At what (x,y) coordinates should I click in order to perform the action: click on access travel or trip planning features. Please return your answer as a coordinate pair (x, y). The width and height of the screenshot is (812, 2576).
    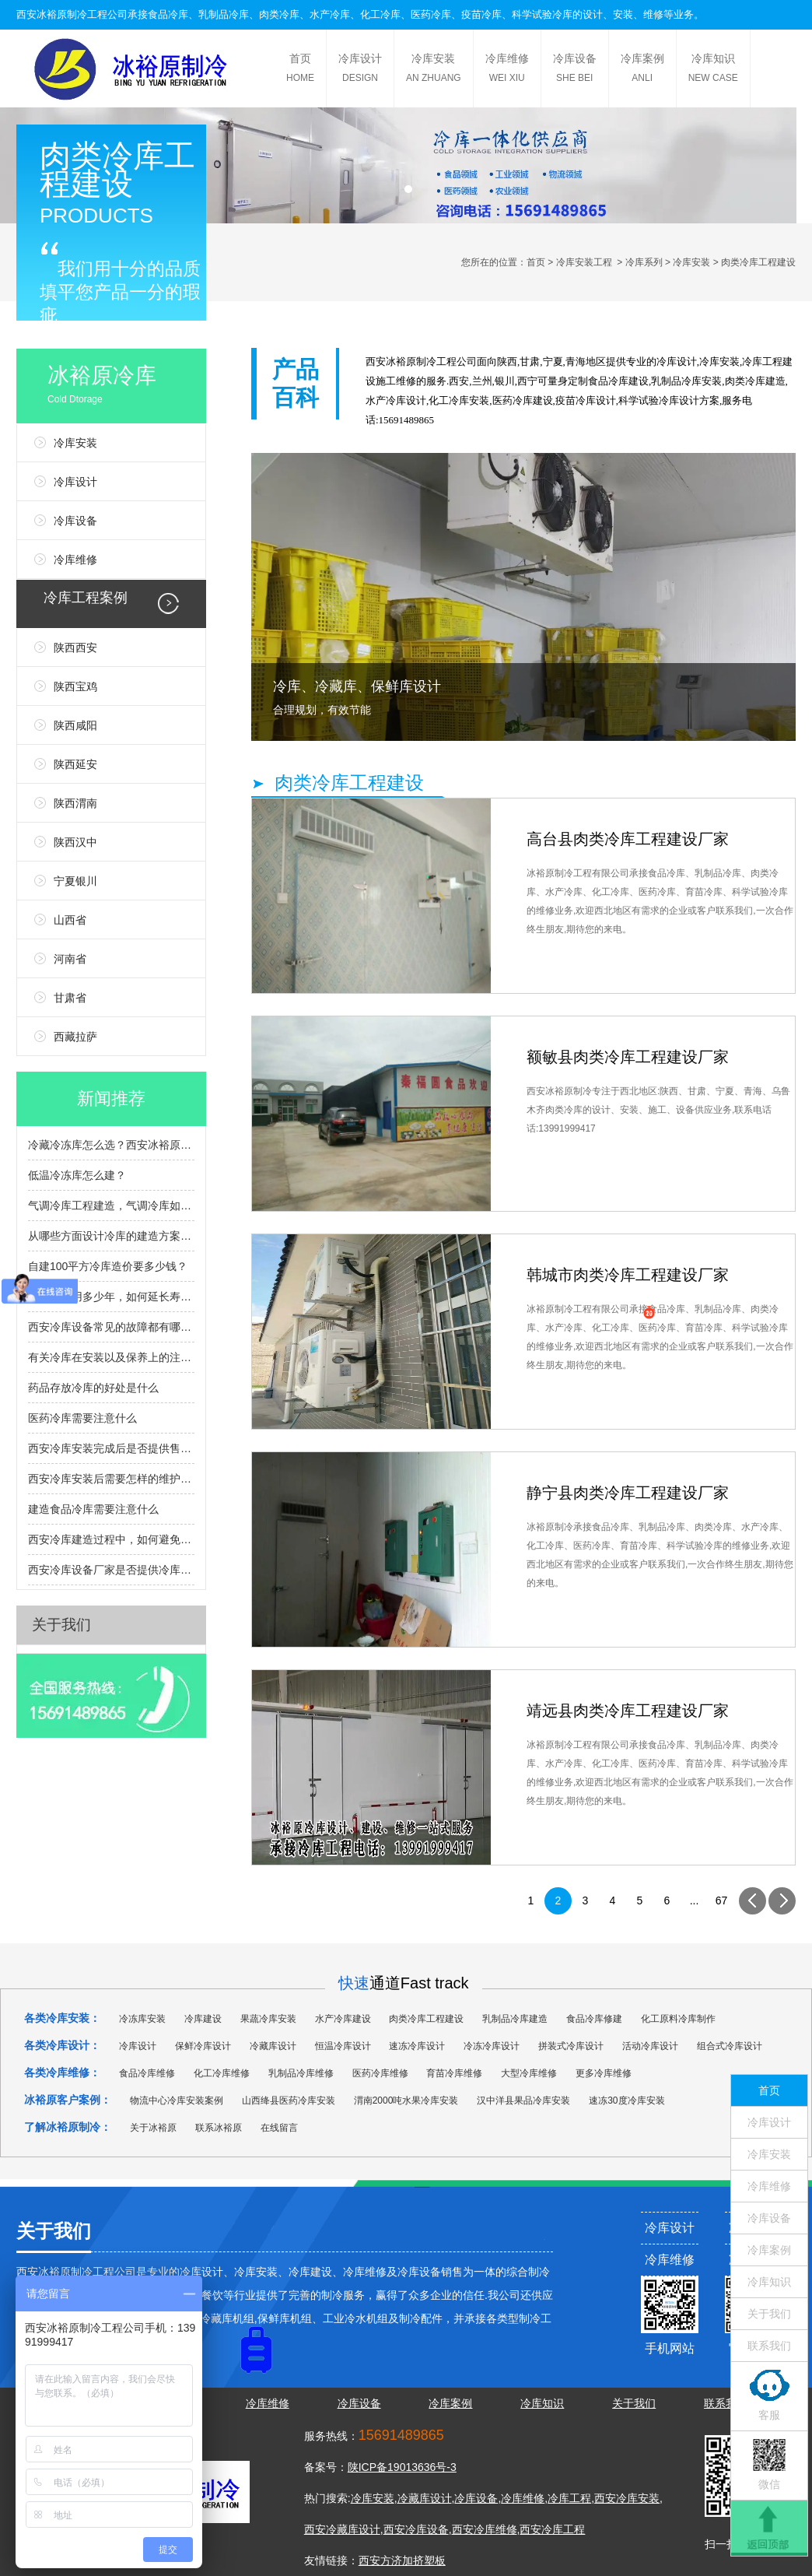
    Looking at the image, I should click on (256, 2350).